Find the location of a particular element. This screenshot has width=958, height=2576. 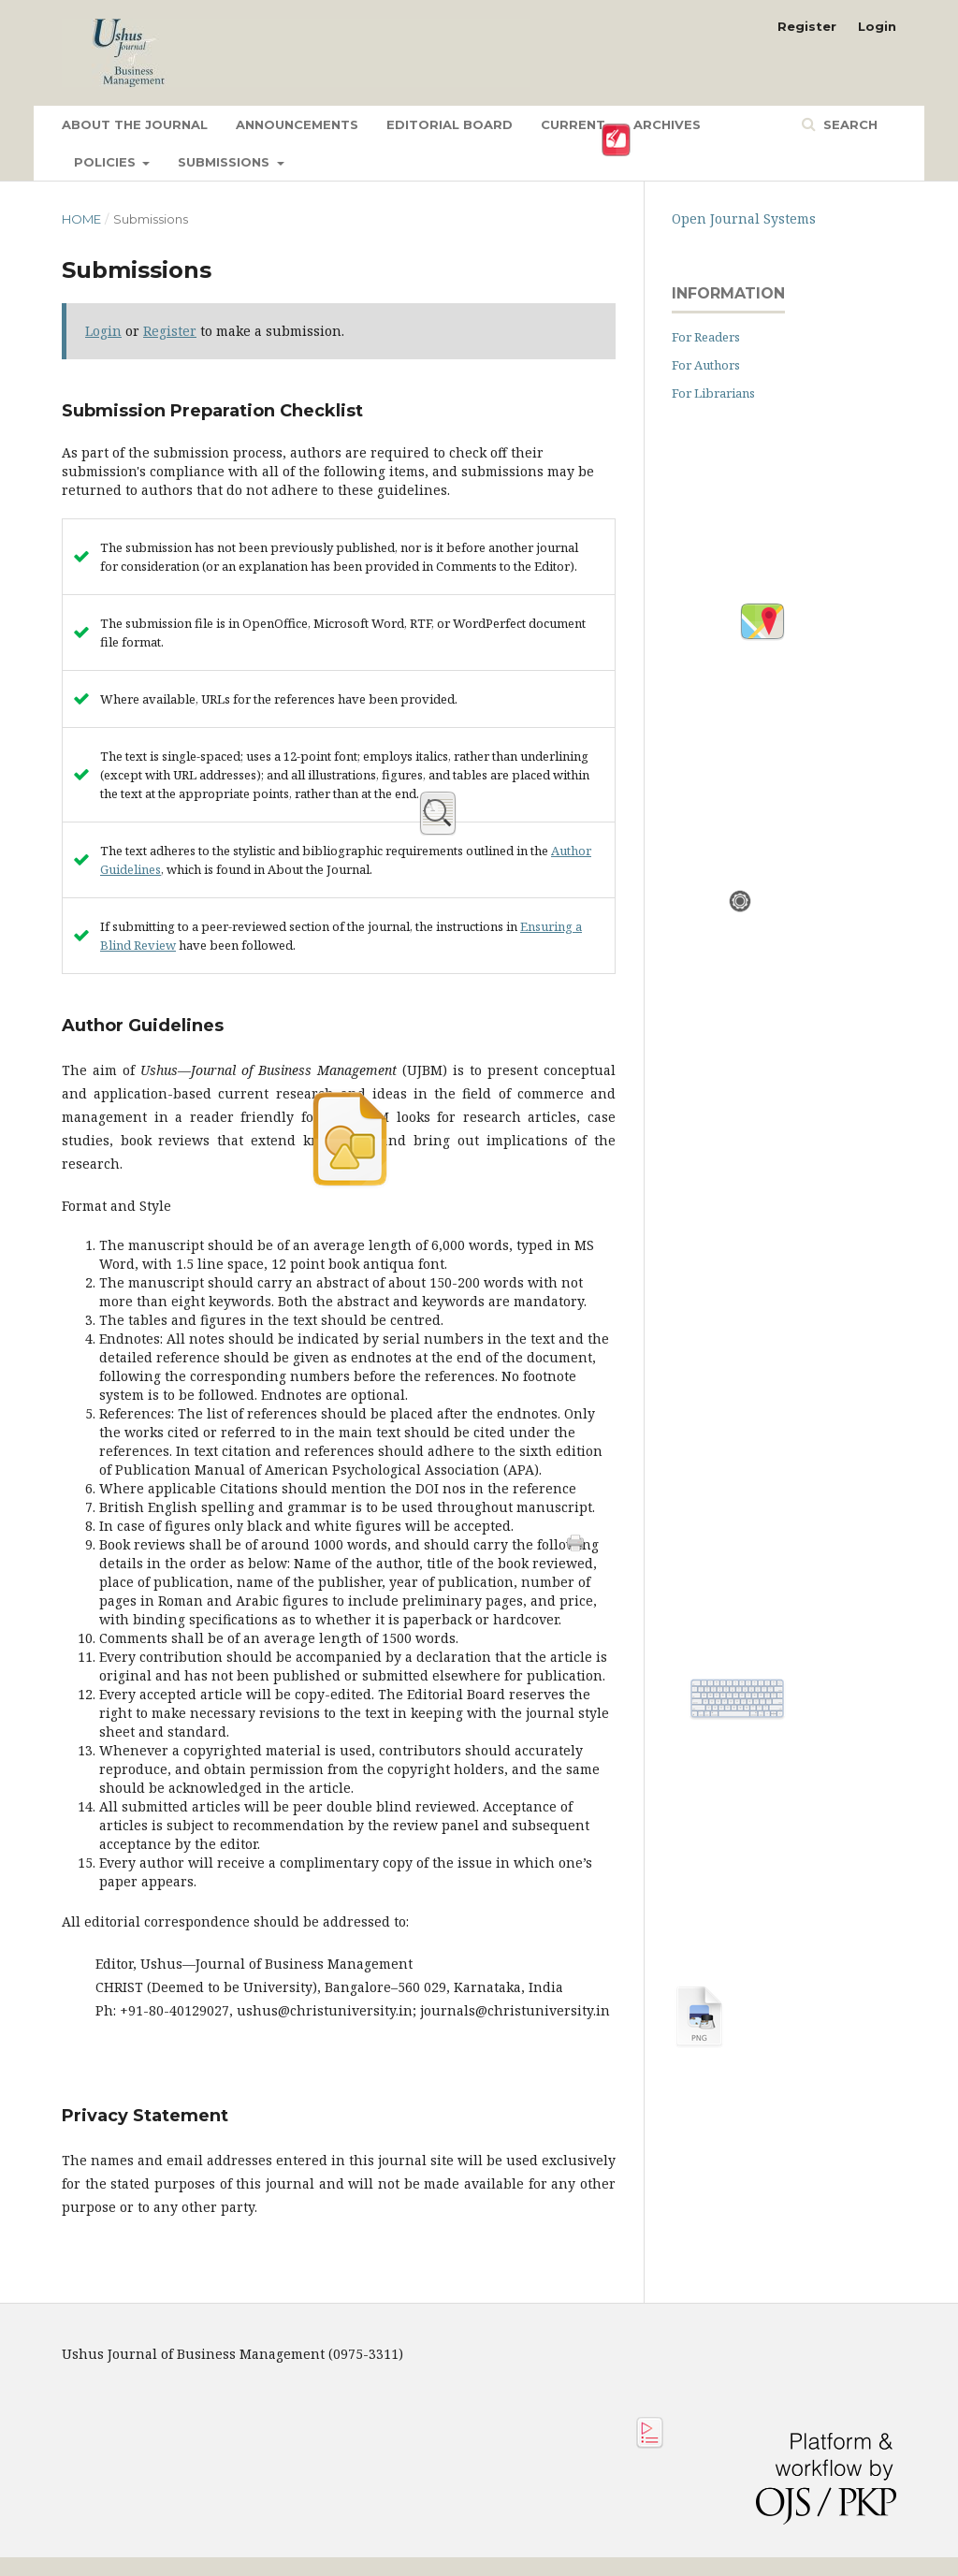

indicates a system file or setting is located at coordinates (740, 901).